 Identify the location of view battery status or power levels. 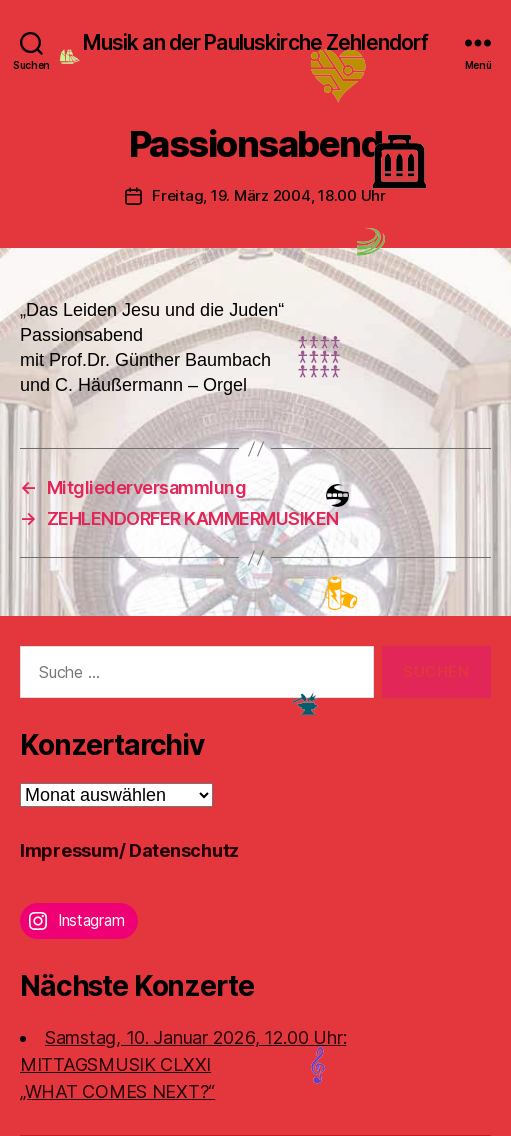
(341, 593).